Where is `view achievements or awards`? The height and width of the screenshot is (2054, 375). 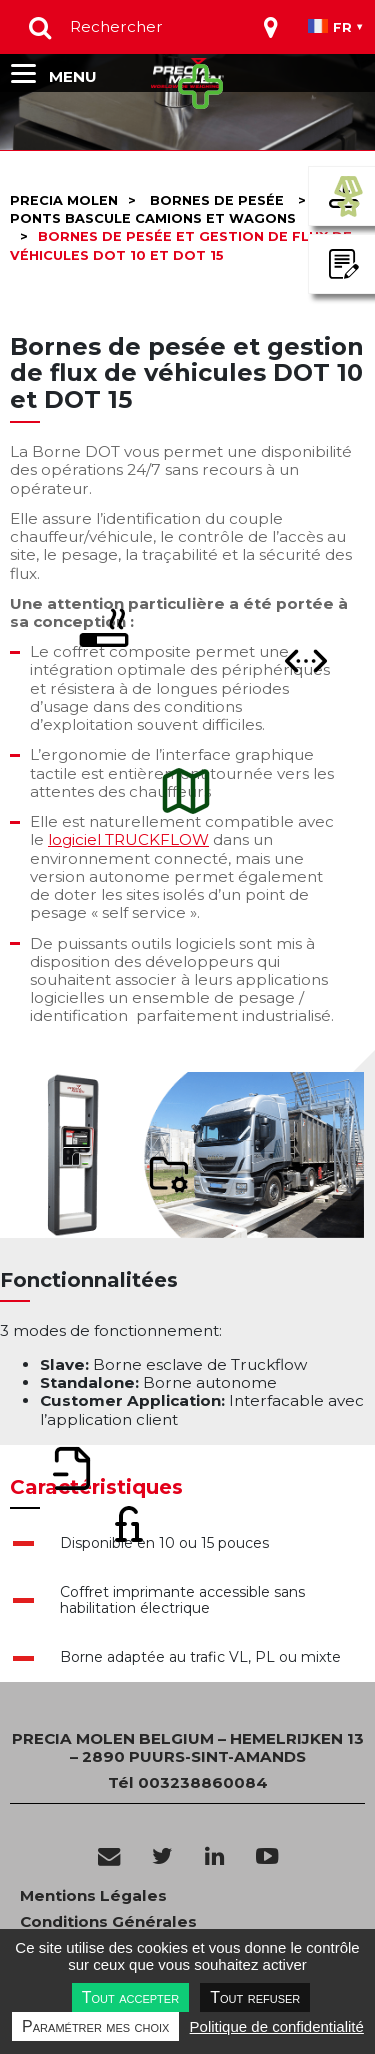
view achievements or awards is located at coordinates (348, 196).